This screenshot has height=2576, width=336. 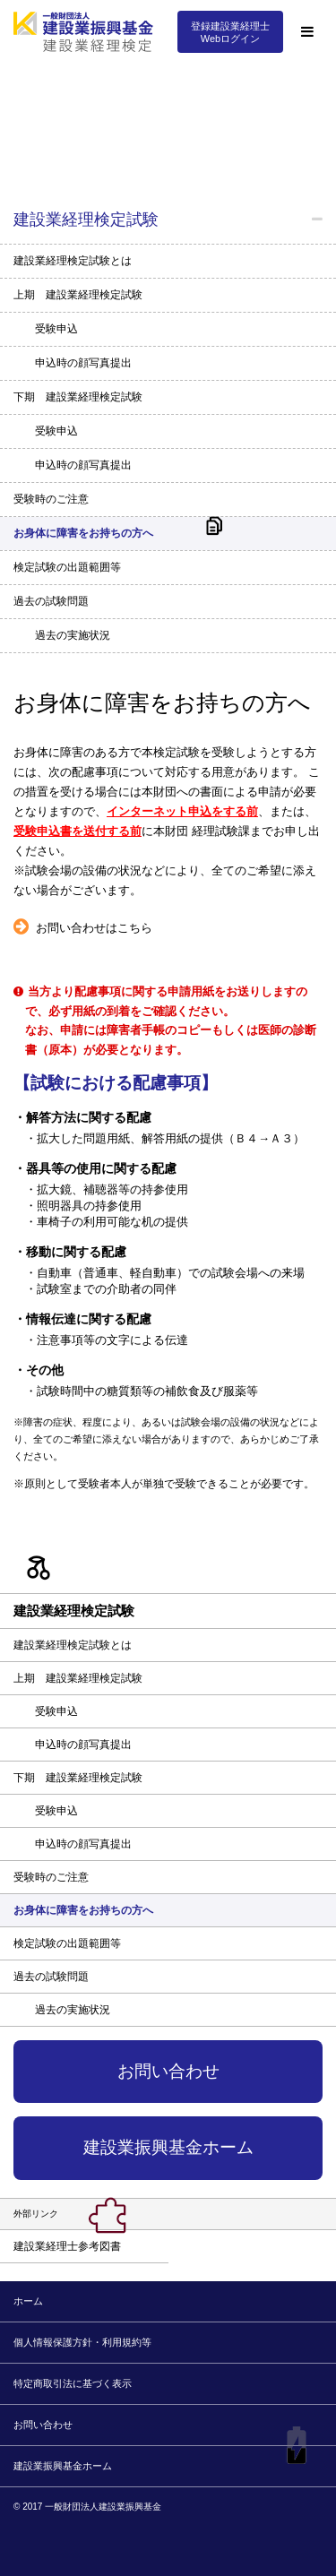 I want to click on access plugins or extensions, so click(x=109, y=2217).